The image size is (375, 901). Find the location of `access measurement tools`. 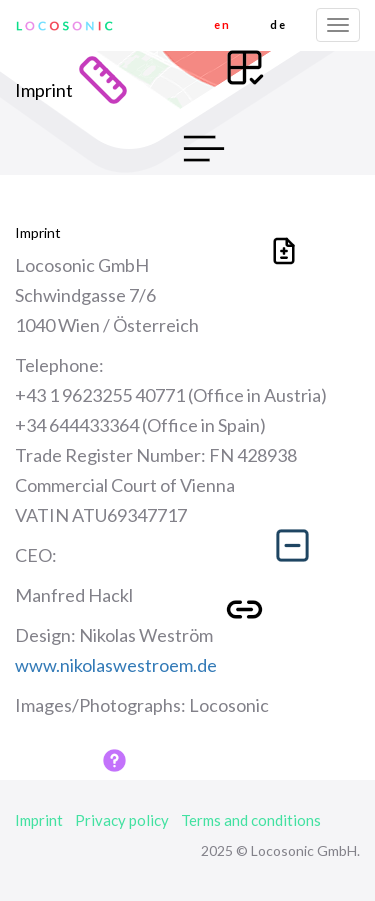

access measurement tools is located at coordinates (103, 80).